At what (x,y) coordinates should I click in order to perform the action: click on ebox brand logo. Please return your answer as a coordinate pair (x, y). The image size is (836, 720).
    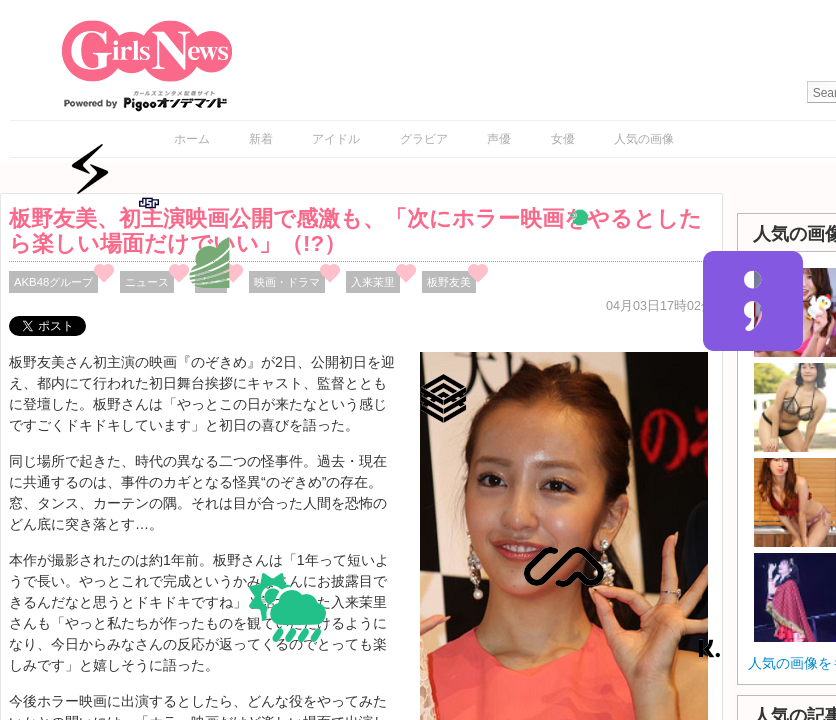
    Looking at the image, I should click on (443, 398).